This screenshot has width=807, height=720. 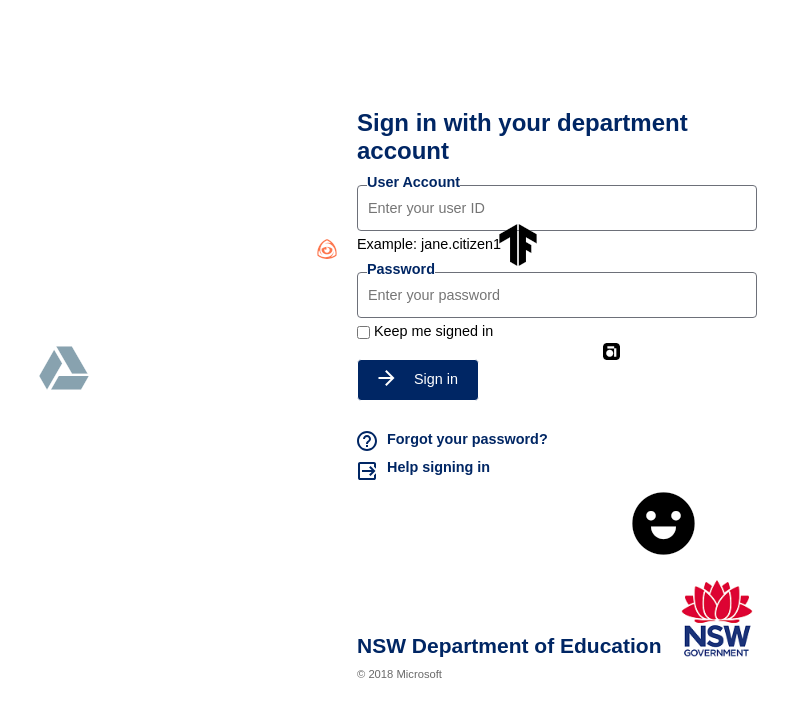 I want to click on open the Anytype app, so click(x=611, y=351).